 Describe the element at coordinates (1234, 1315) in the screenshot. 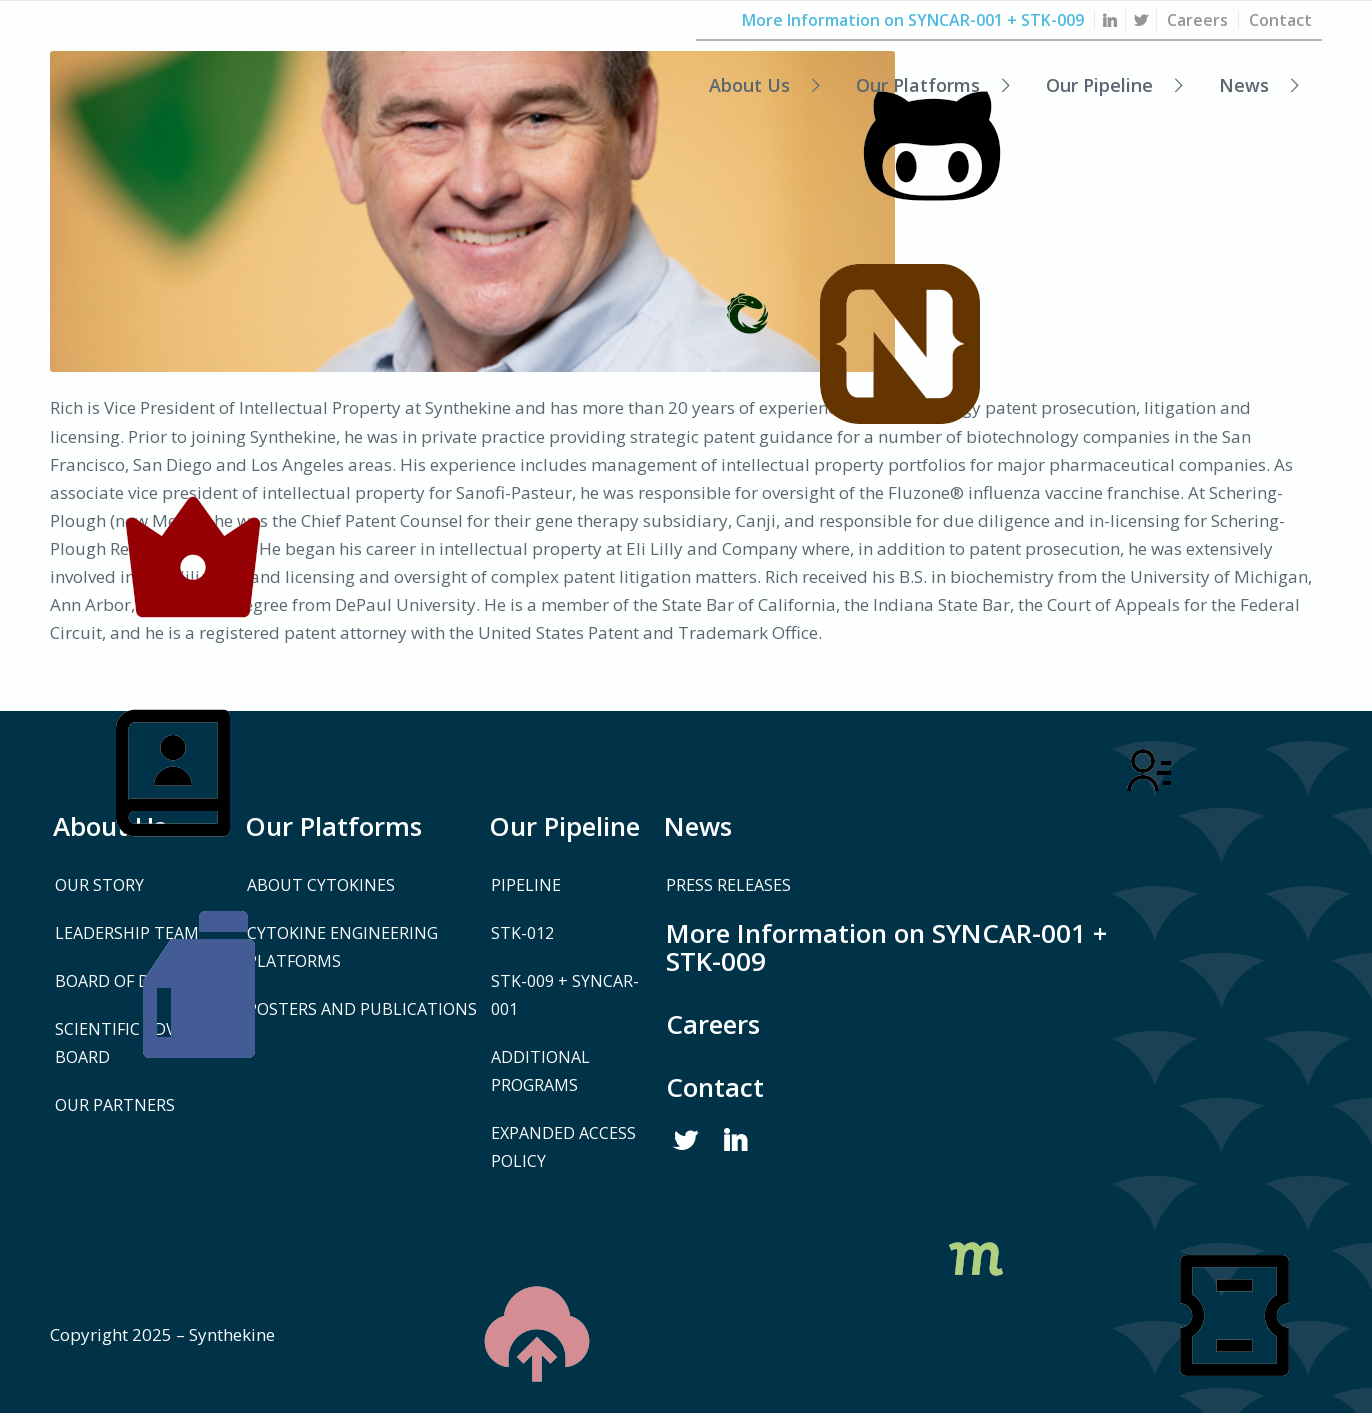

I see `view available coupons or discounts` at that location.